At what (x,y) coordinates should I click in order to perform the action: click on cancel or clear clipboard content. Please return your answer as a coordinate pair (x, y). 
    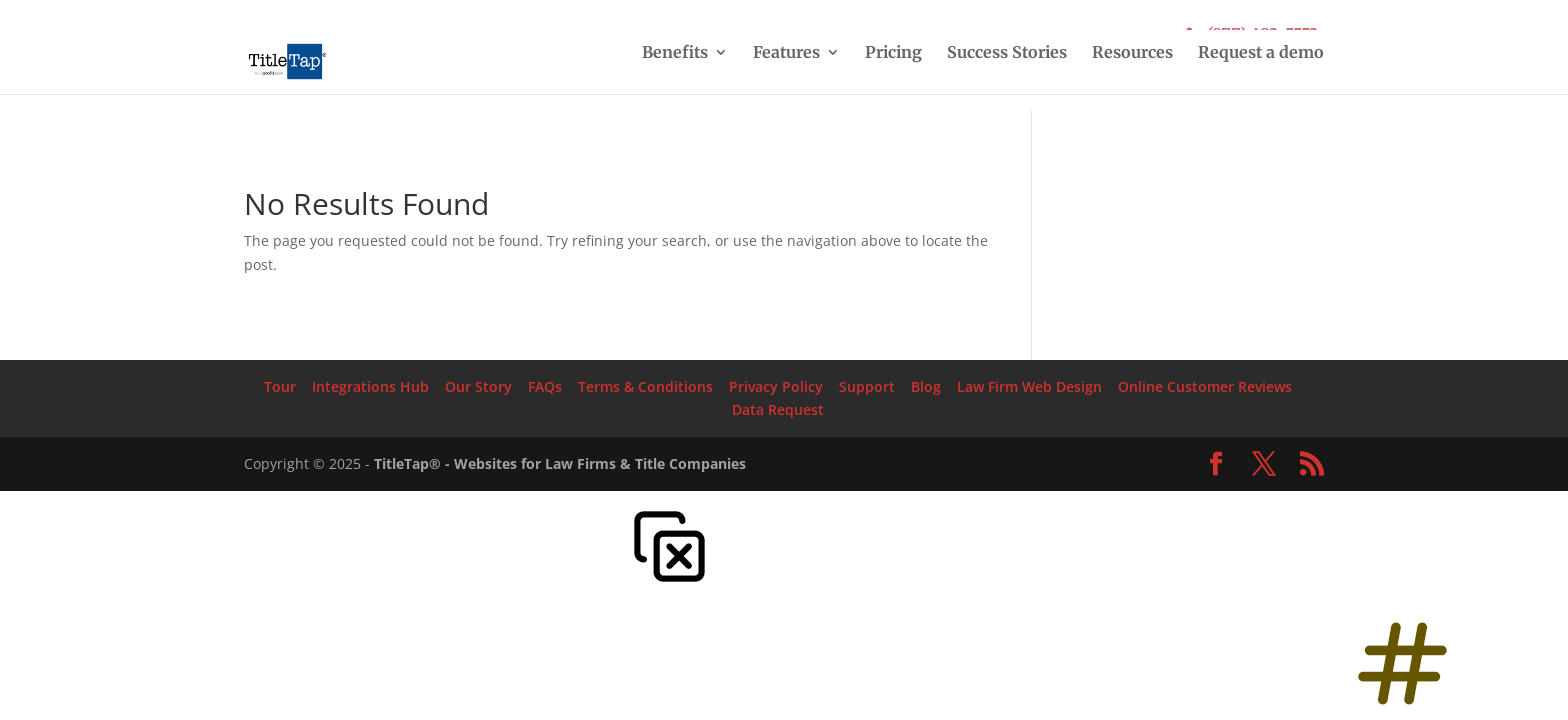
    Looking at the image, I should click on (669, 546).